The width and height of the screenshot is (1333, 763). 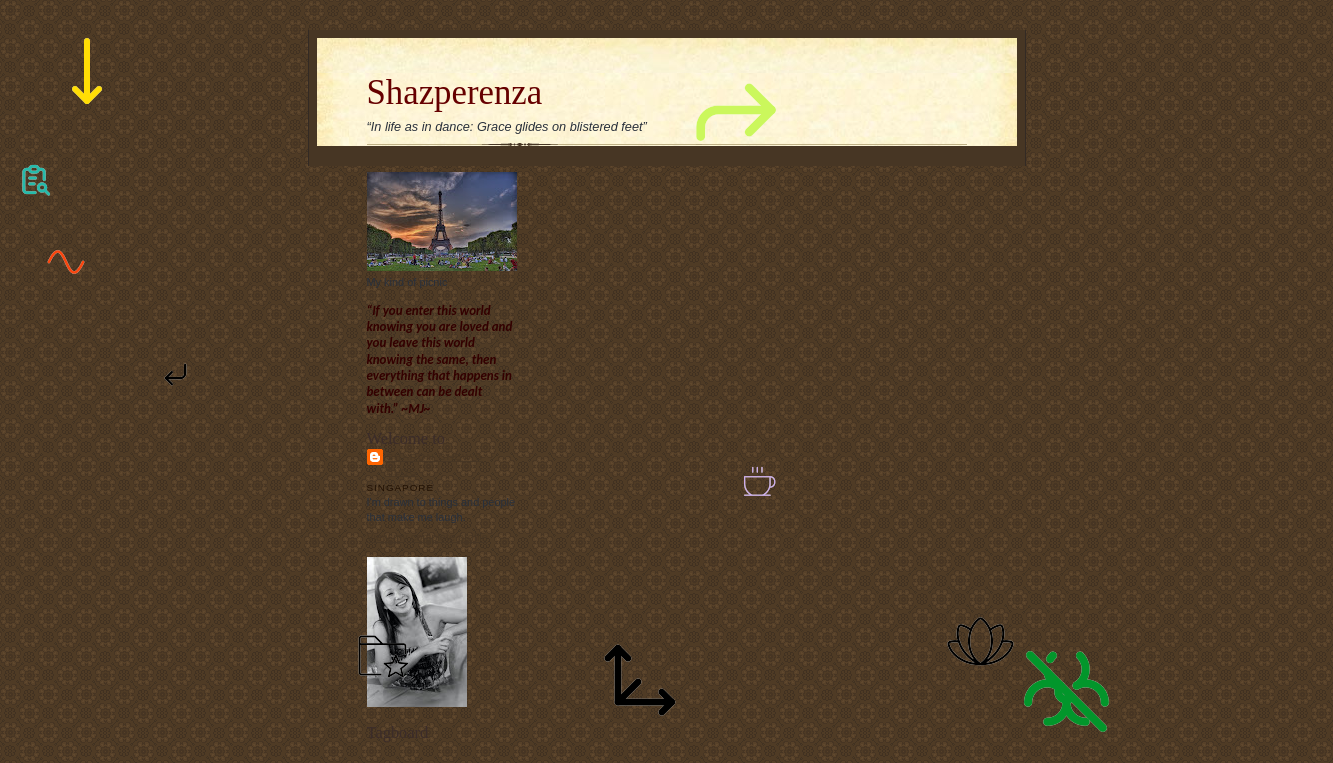 What do you see at coordinates (758, 482) in the screenshot?
I see `find nearby coffee shops or cafes` at bounding box center [758, 482].